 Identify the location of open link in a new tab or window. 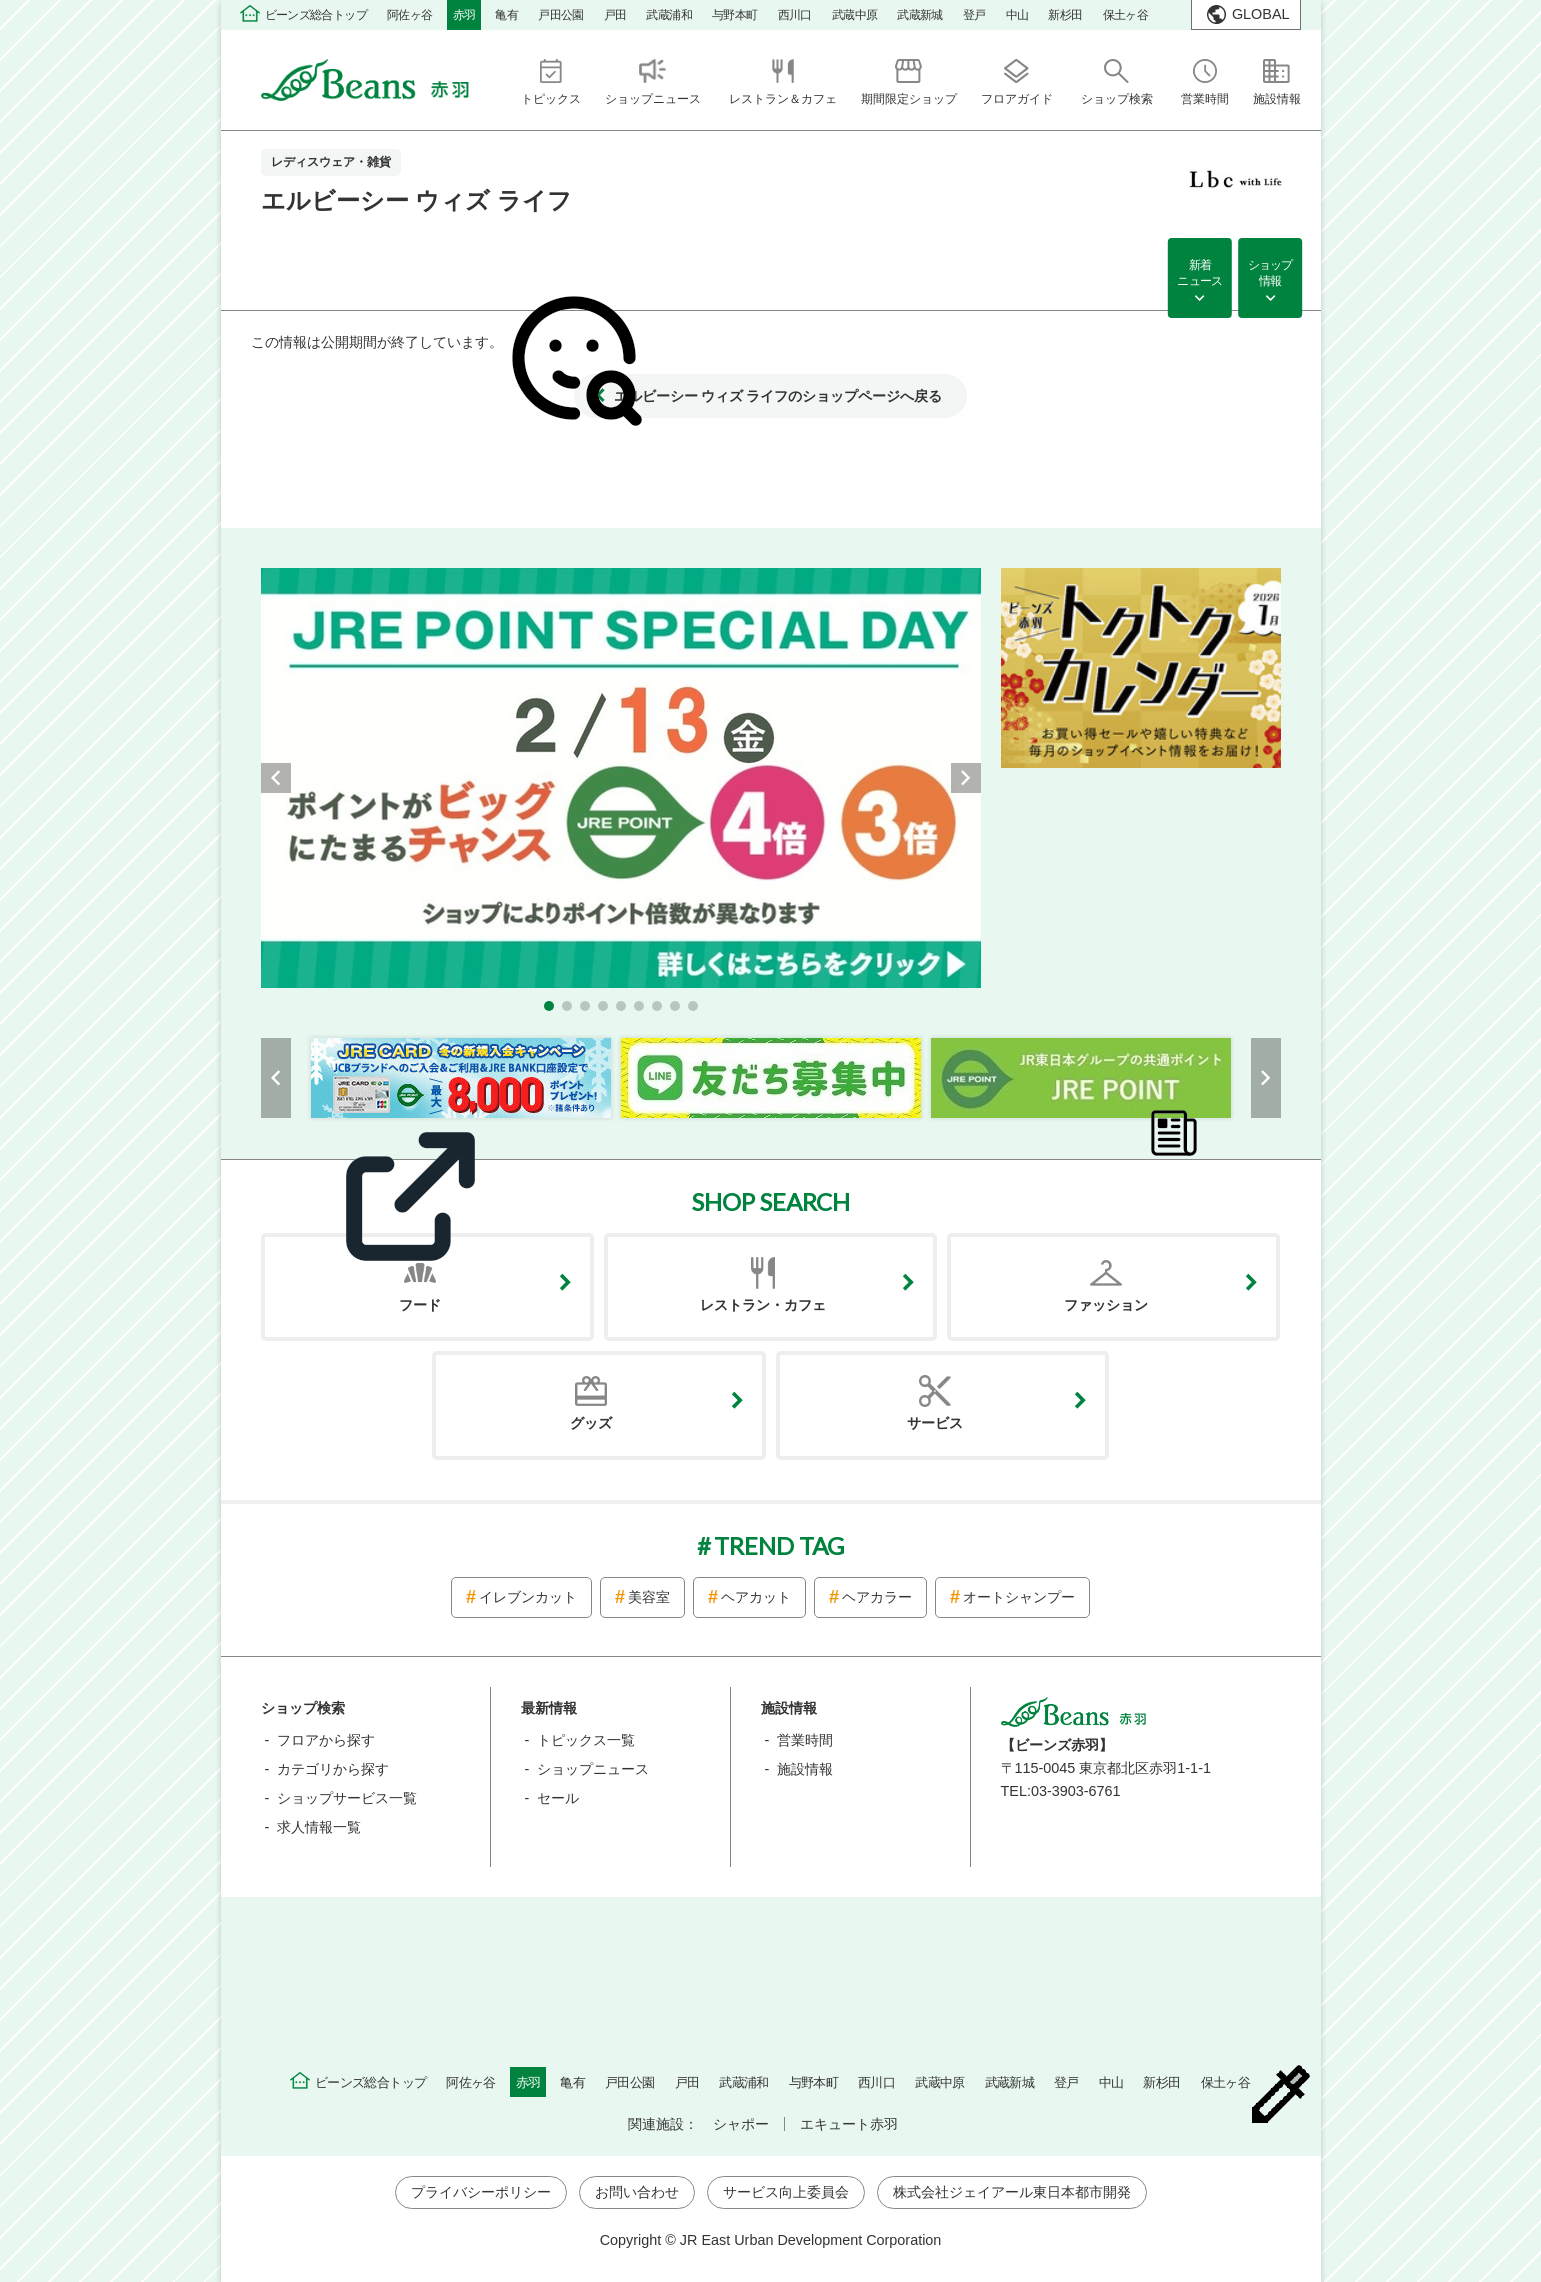
(410, 1196).